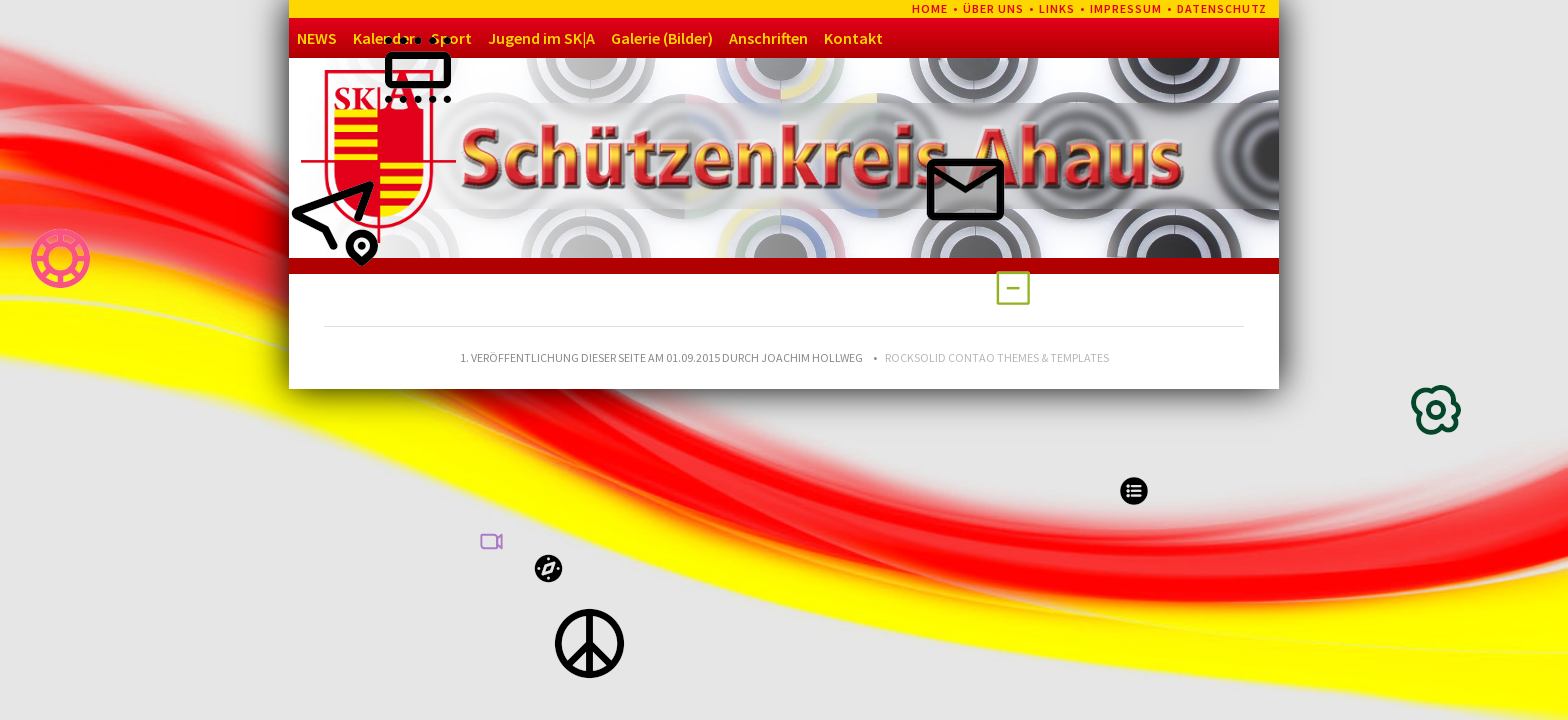 Image resolution: width=1568 pixels, height=720 pixels. What do you see at coordinates (60, 258) in the screenshot?
I see `open VSCO photo editing app` at bounding box center [60, 258].